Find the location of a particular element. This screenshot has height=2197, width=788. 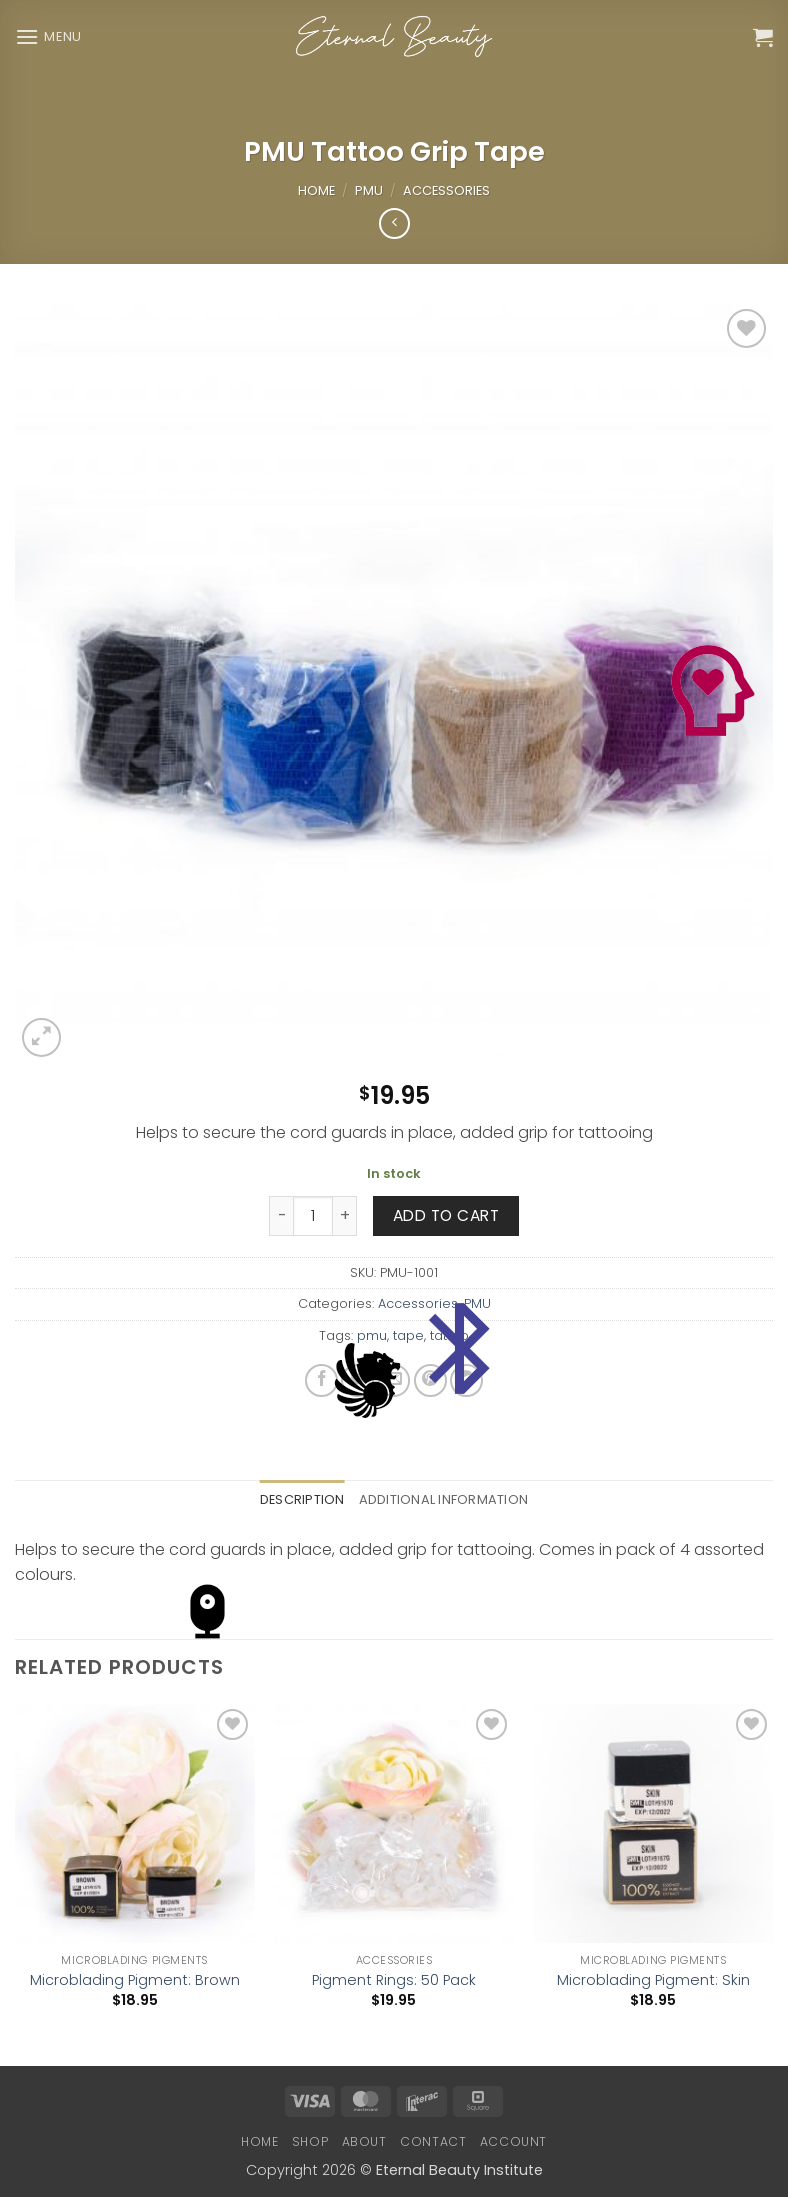

lion air airline logo is located at coordinates (367, 1380).